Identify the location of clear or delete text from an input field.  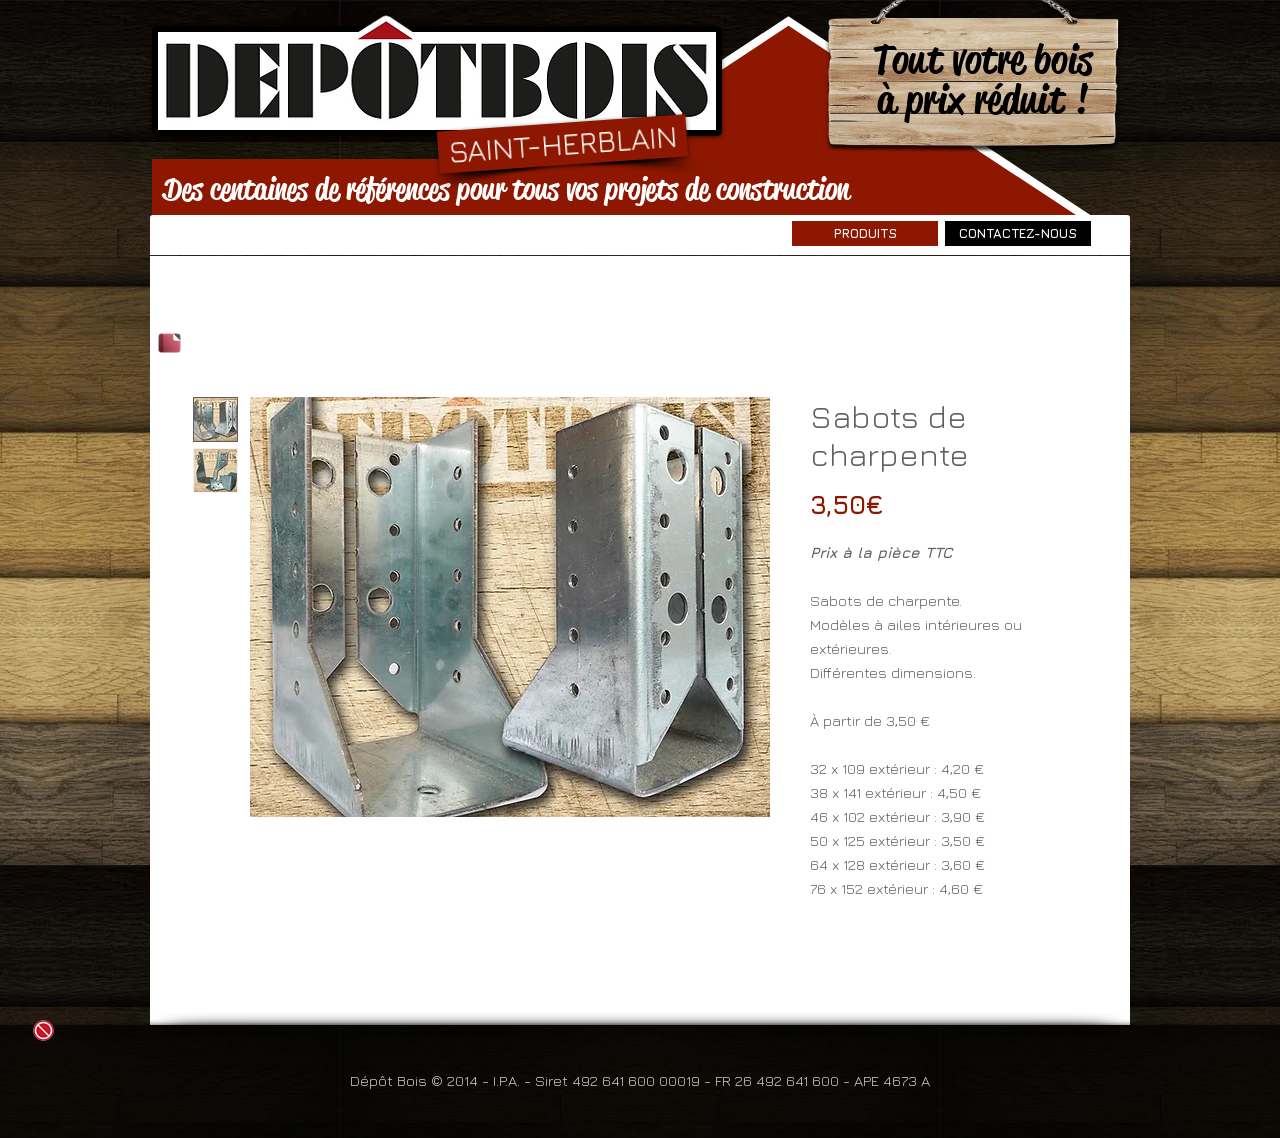
(43, 1030).